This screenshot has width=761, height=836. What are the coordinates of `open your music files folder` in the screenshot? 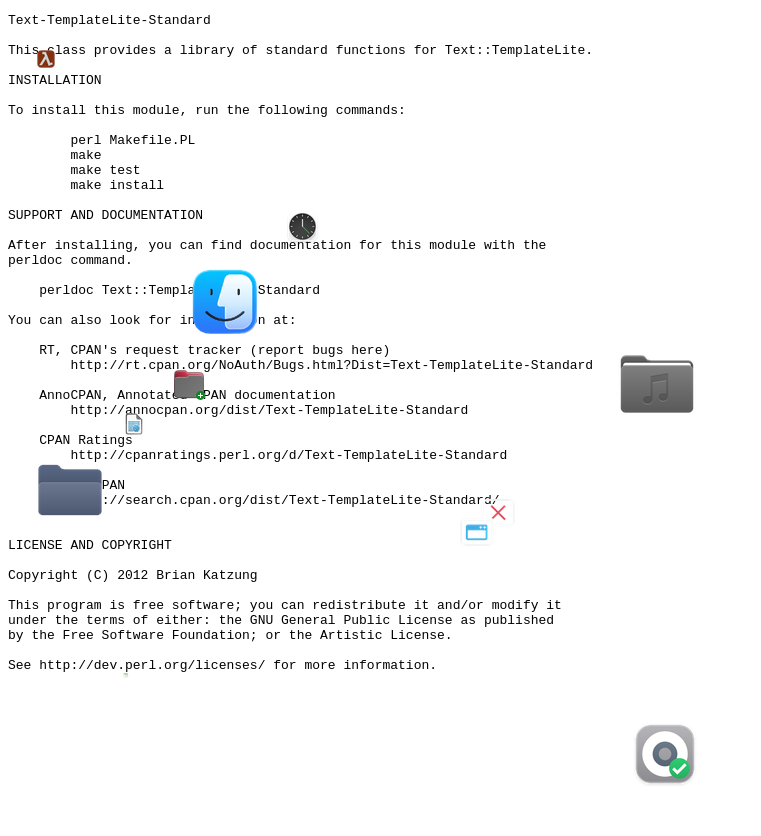 It's located at (657, 384).